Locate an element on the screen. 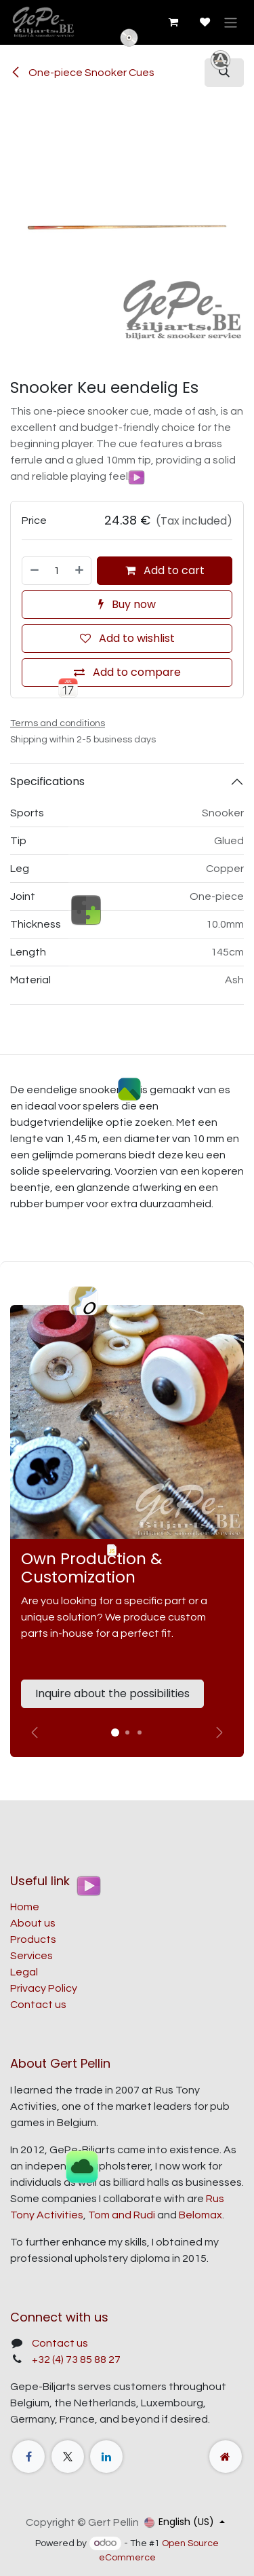  open xpano panorama stitching app is located at coordinates (129, 1089).